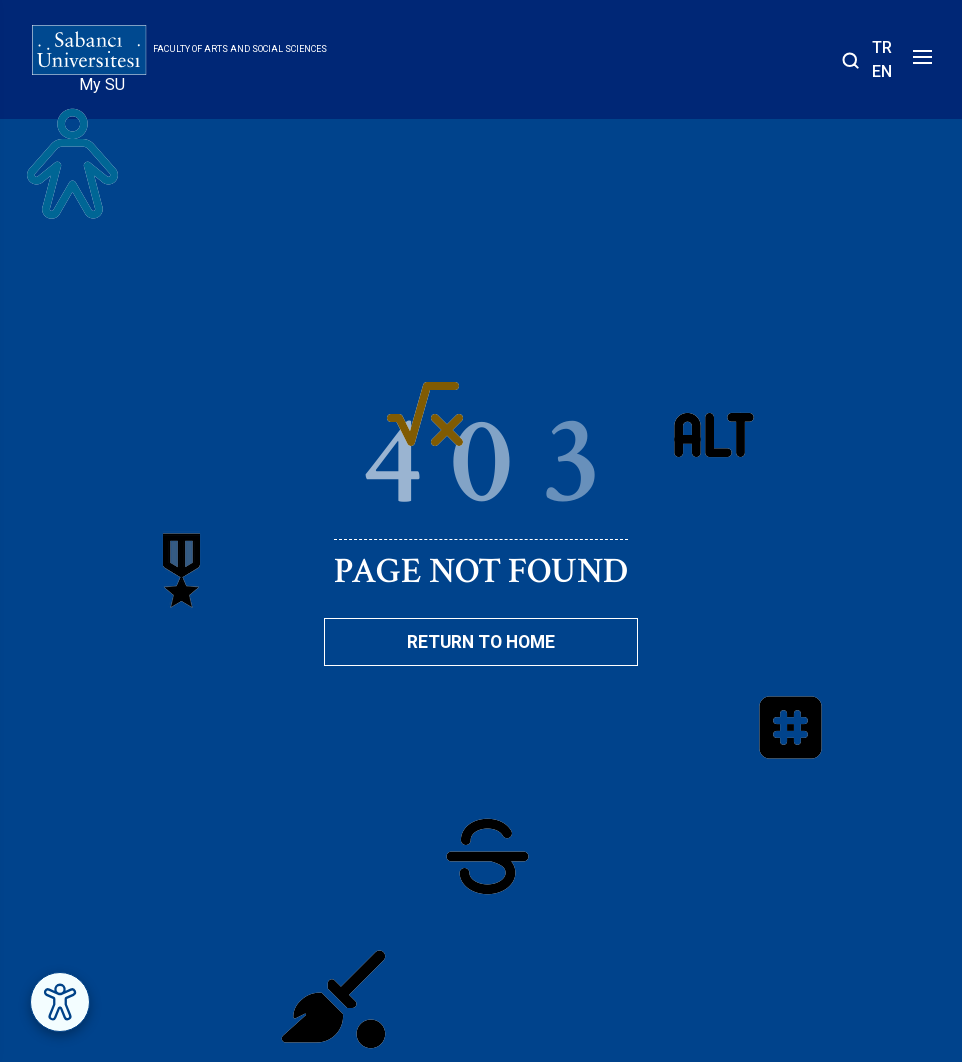  I want to click on apply strikethrough formatting to selected text, so click(487, 856).